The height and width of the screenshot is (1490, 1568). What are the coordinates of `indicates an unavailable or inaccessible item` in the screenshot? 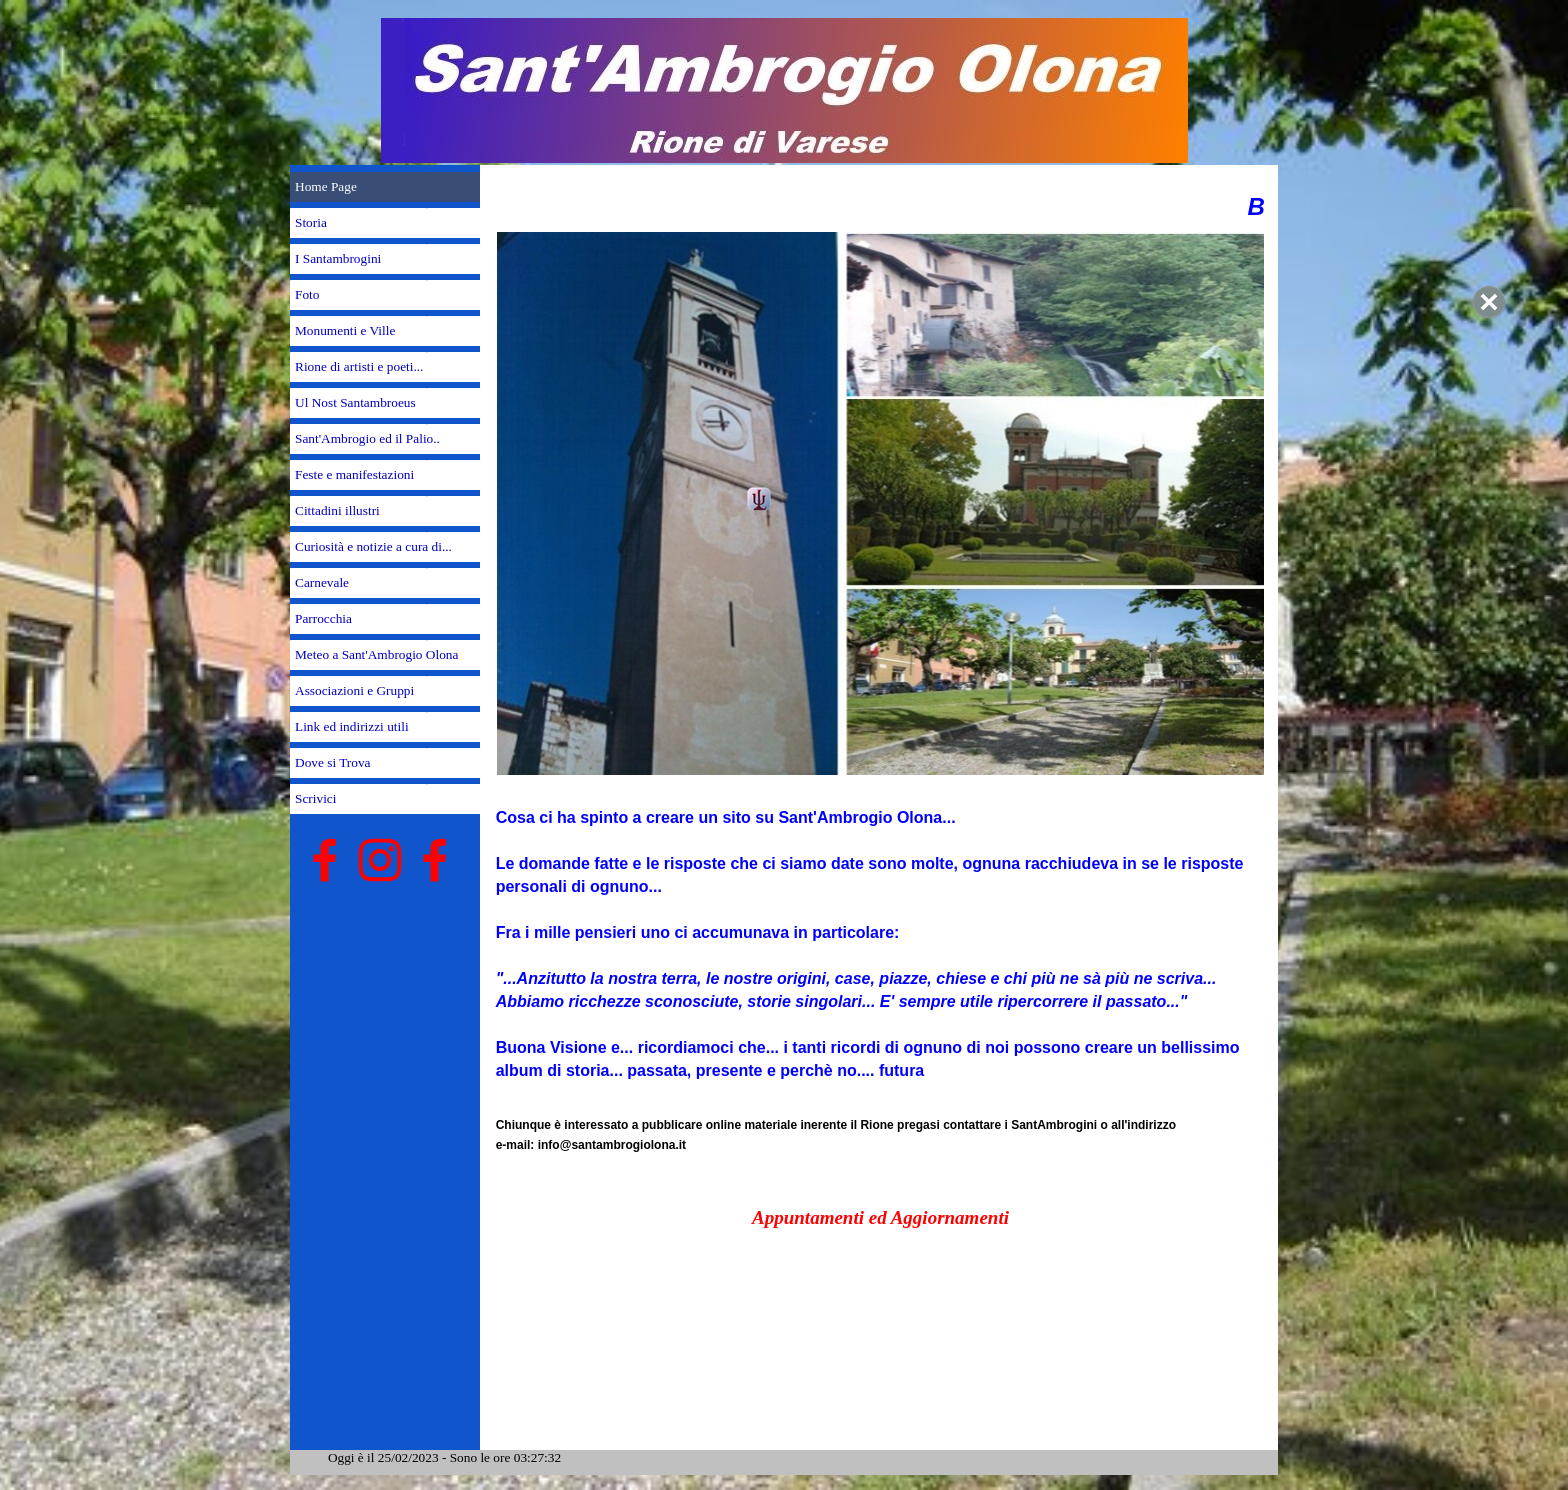 It's located at (1489, 302).